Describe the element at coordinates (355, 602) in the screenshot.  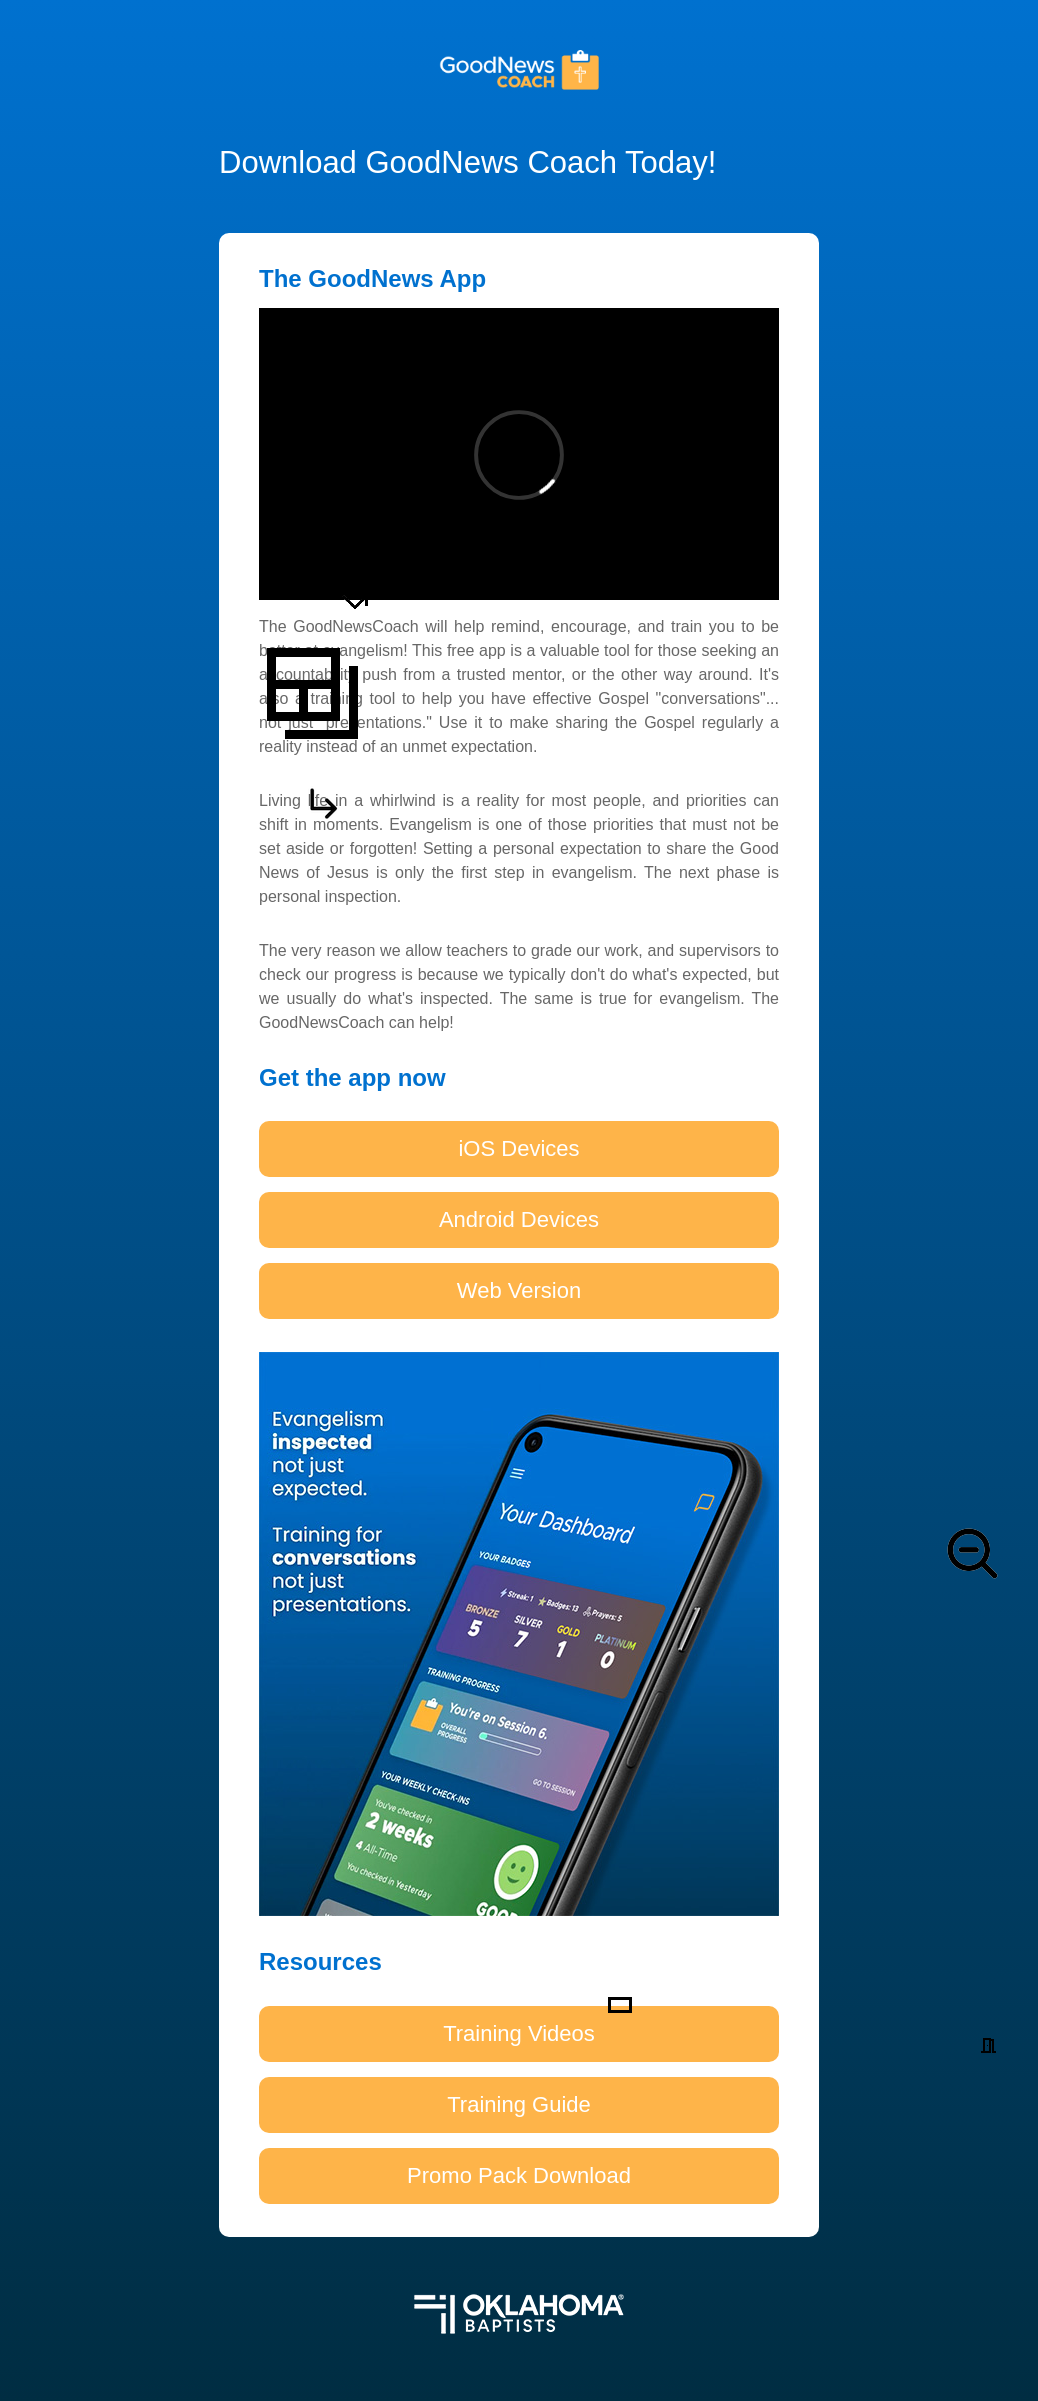
I see `indicates an outgoing call that wasn't answered` at that location.